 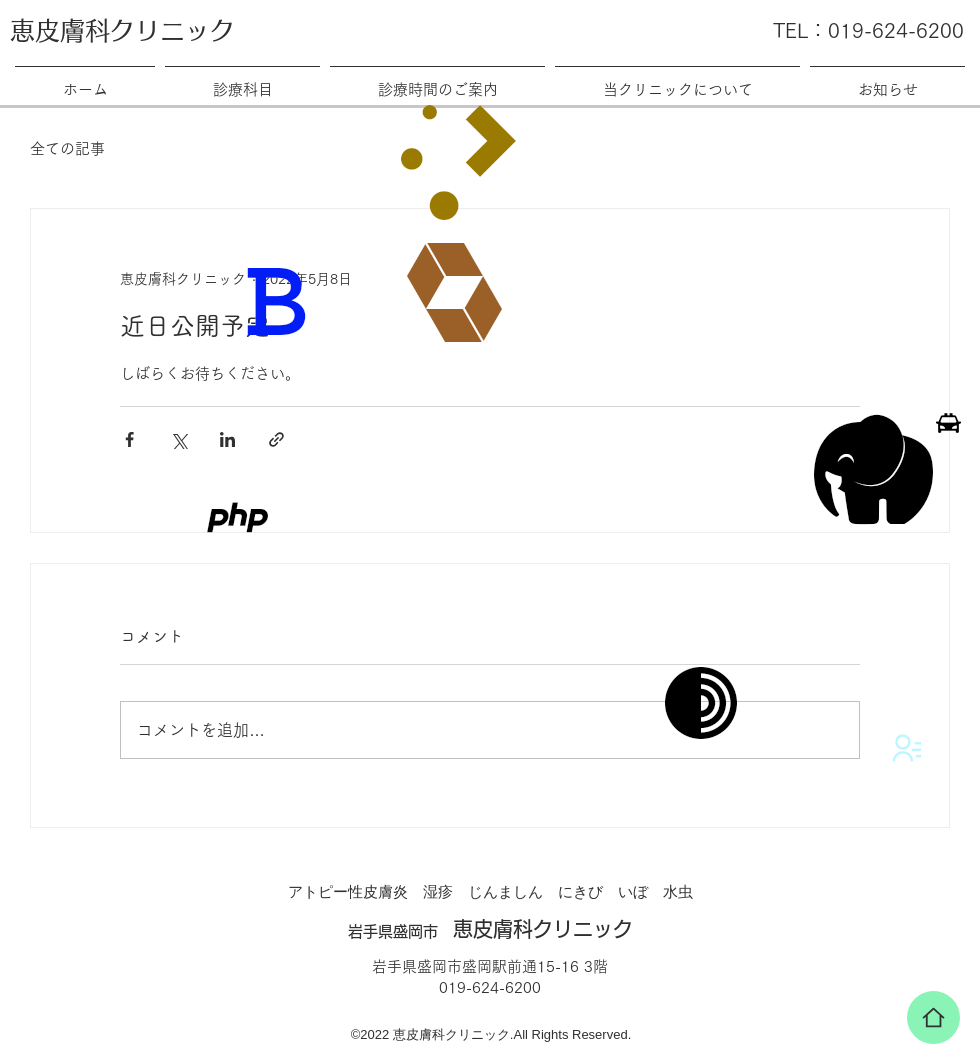 I want to click on KDE Plasma desktop environment logo, so click(x=458, y=162).